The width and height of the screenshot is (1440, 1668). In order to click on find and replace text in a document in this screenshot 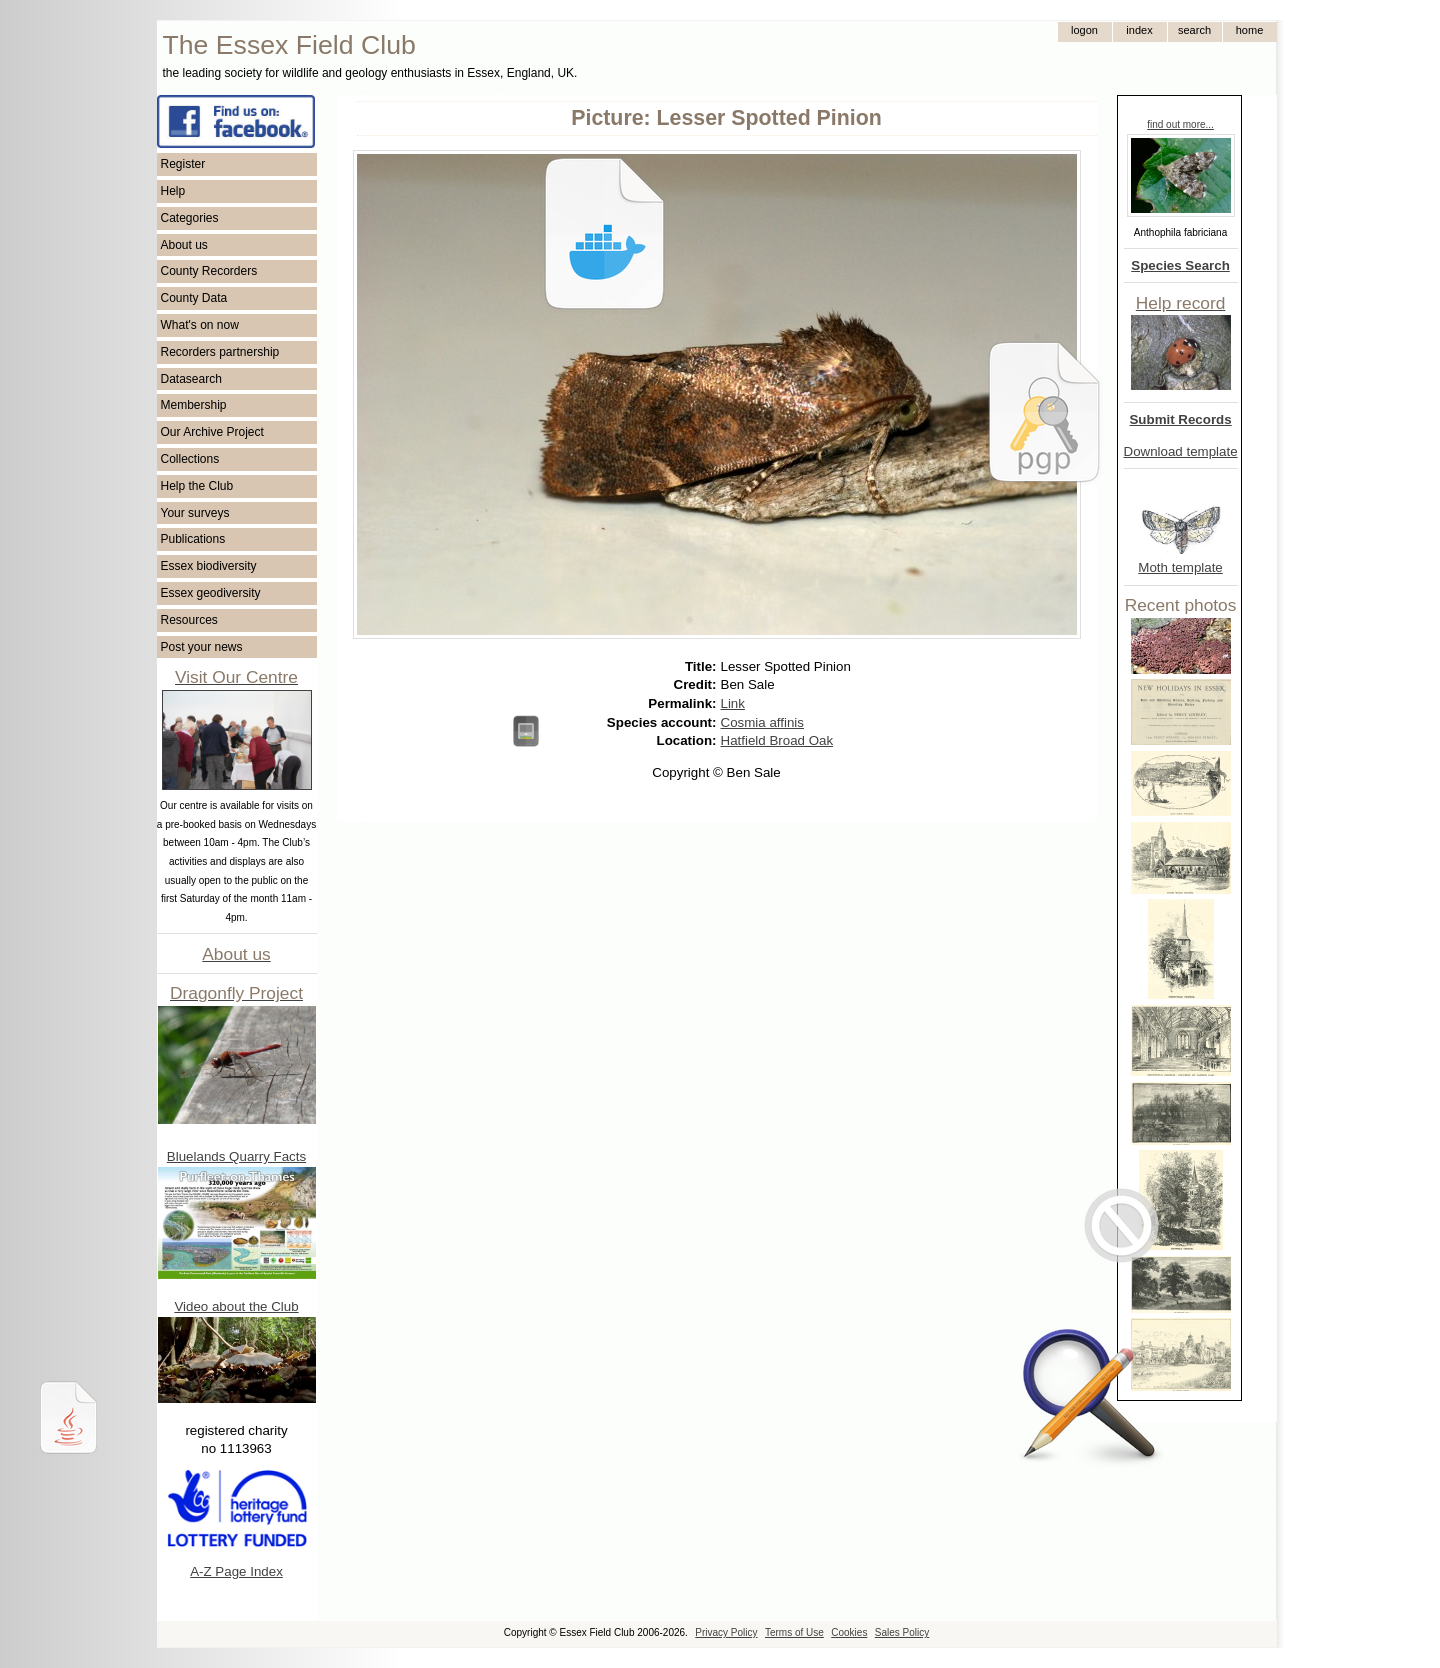, I will do `click(1090, 1395)`.